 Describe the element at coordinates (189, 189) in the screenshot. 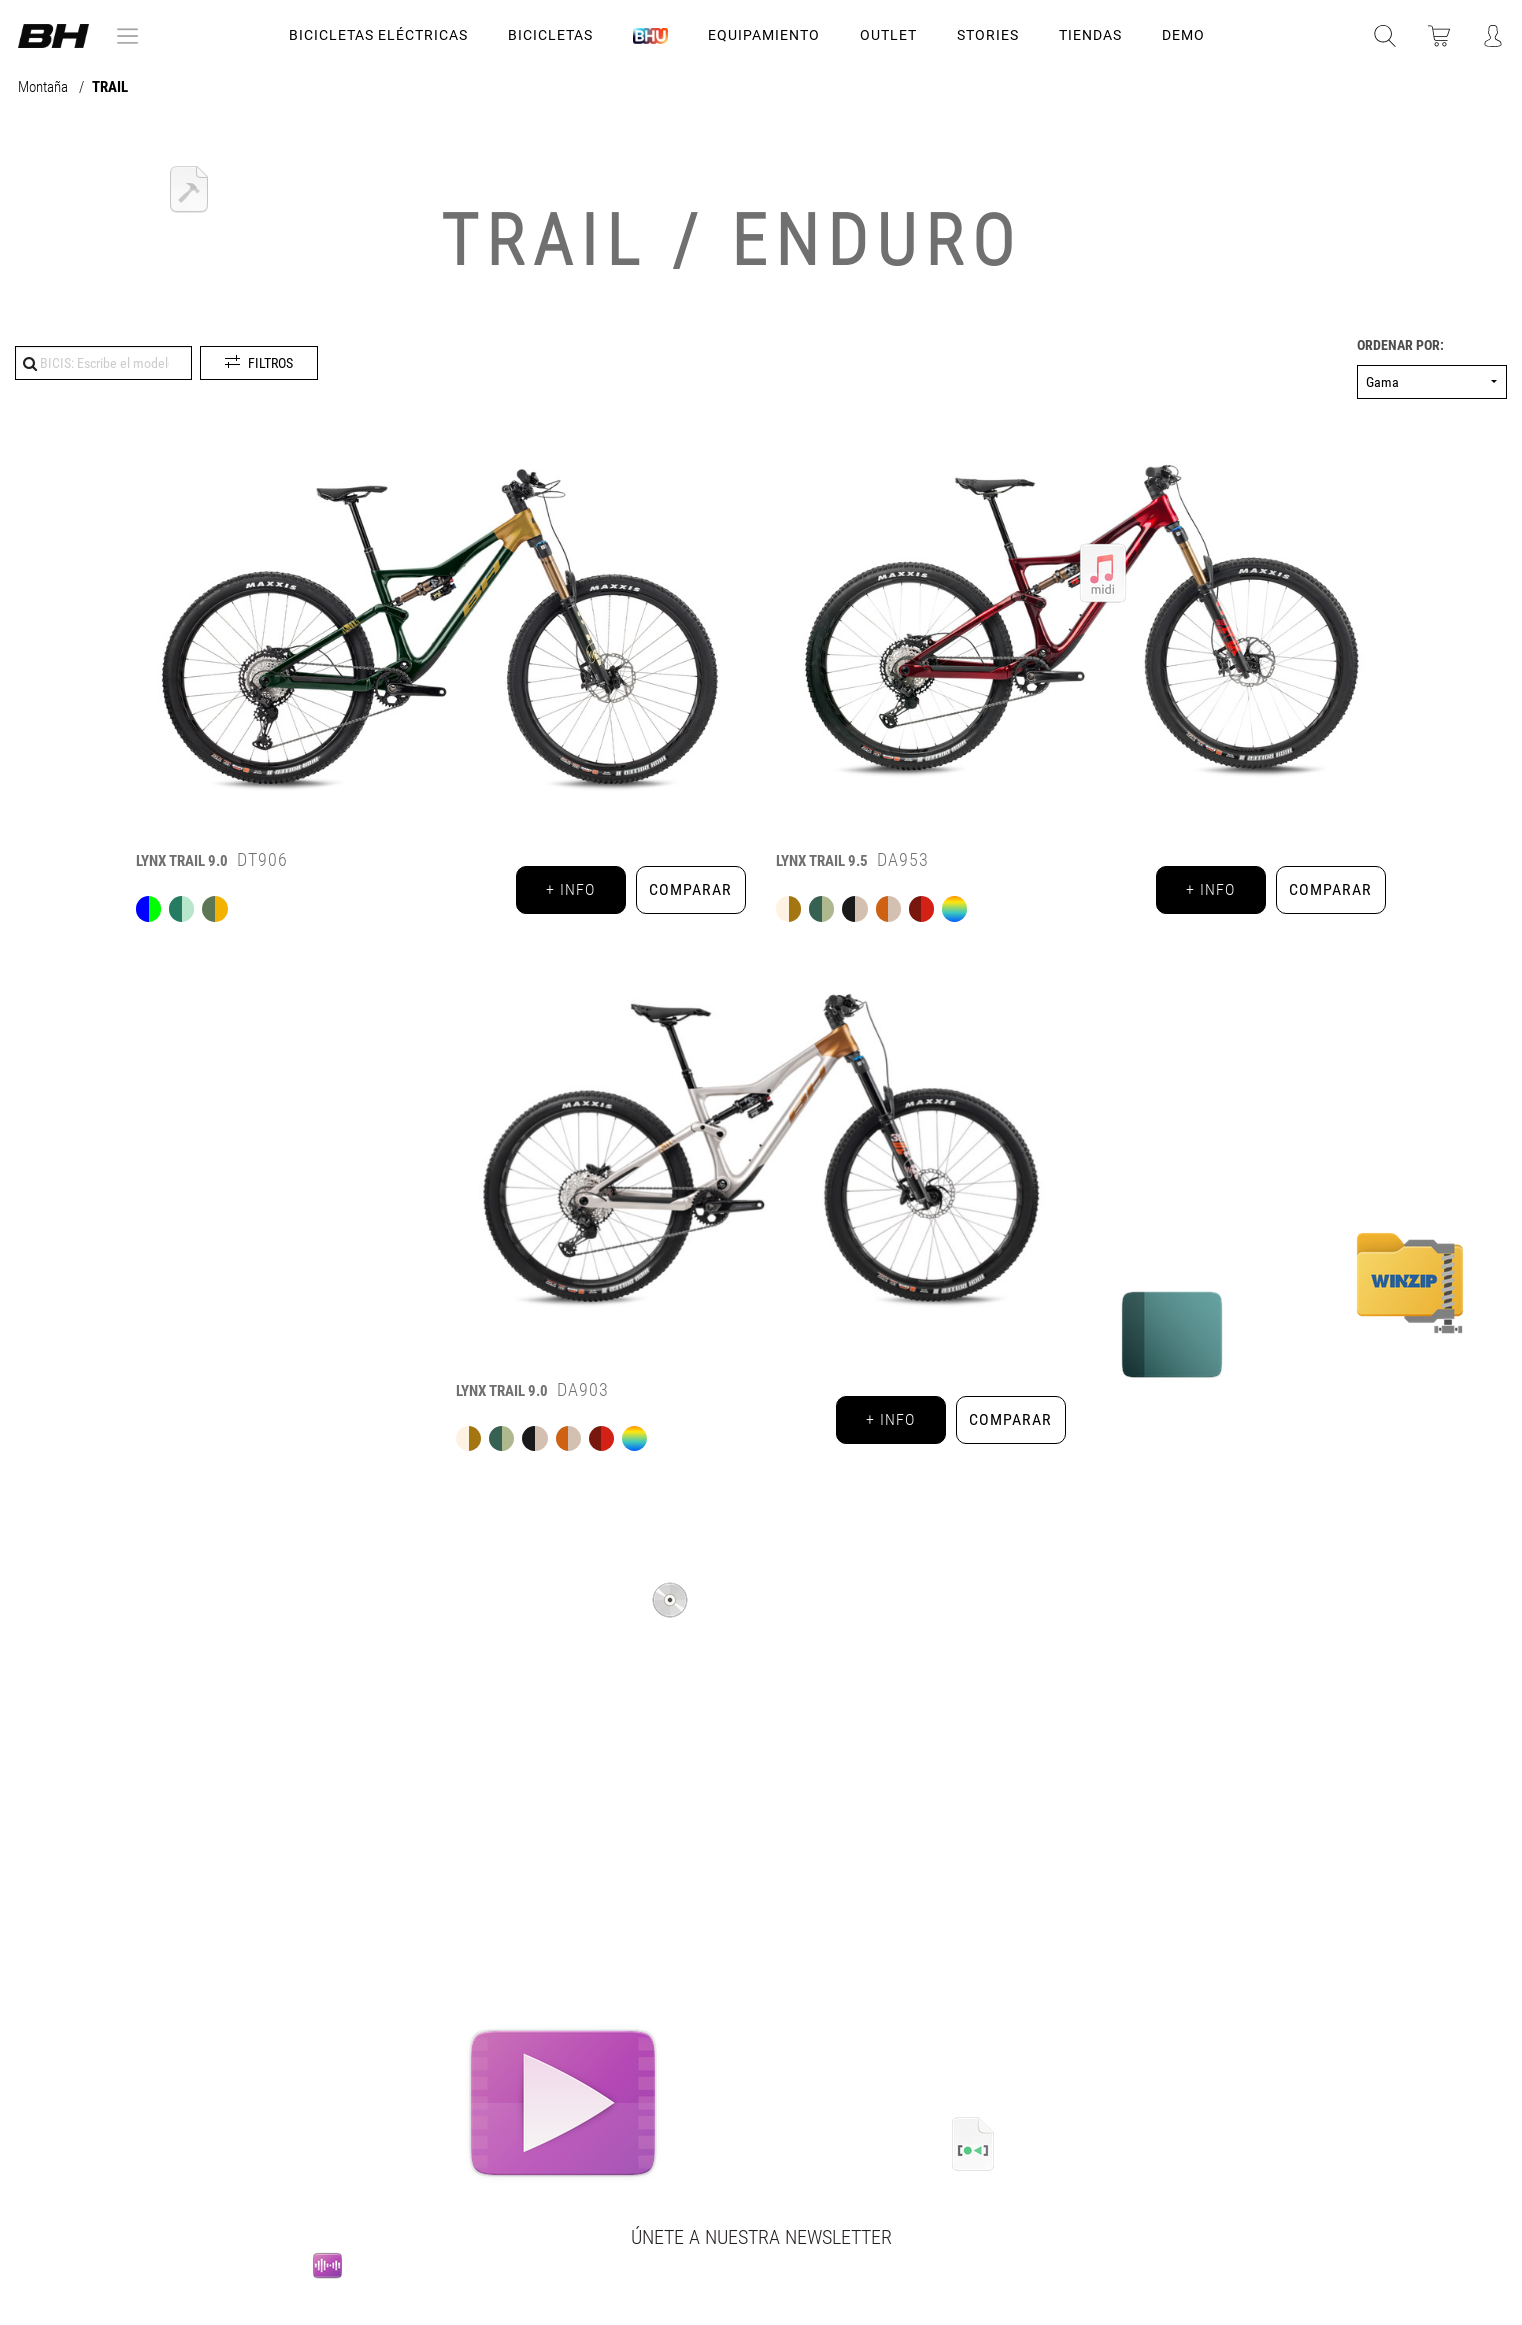

I see `a cmake build configuration file` at that location.